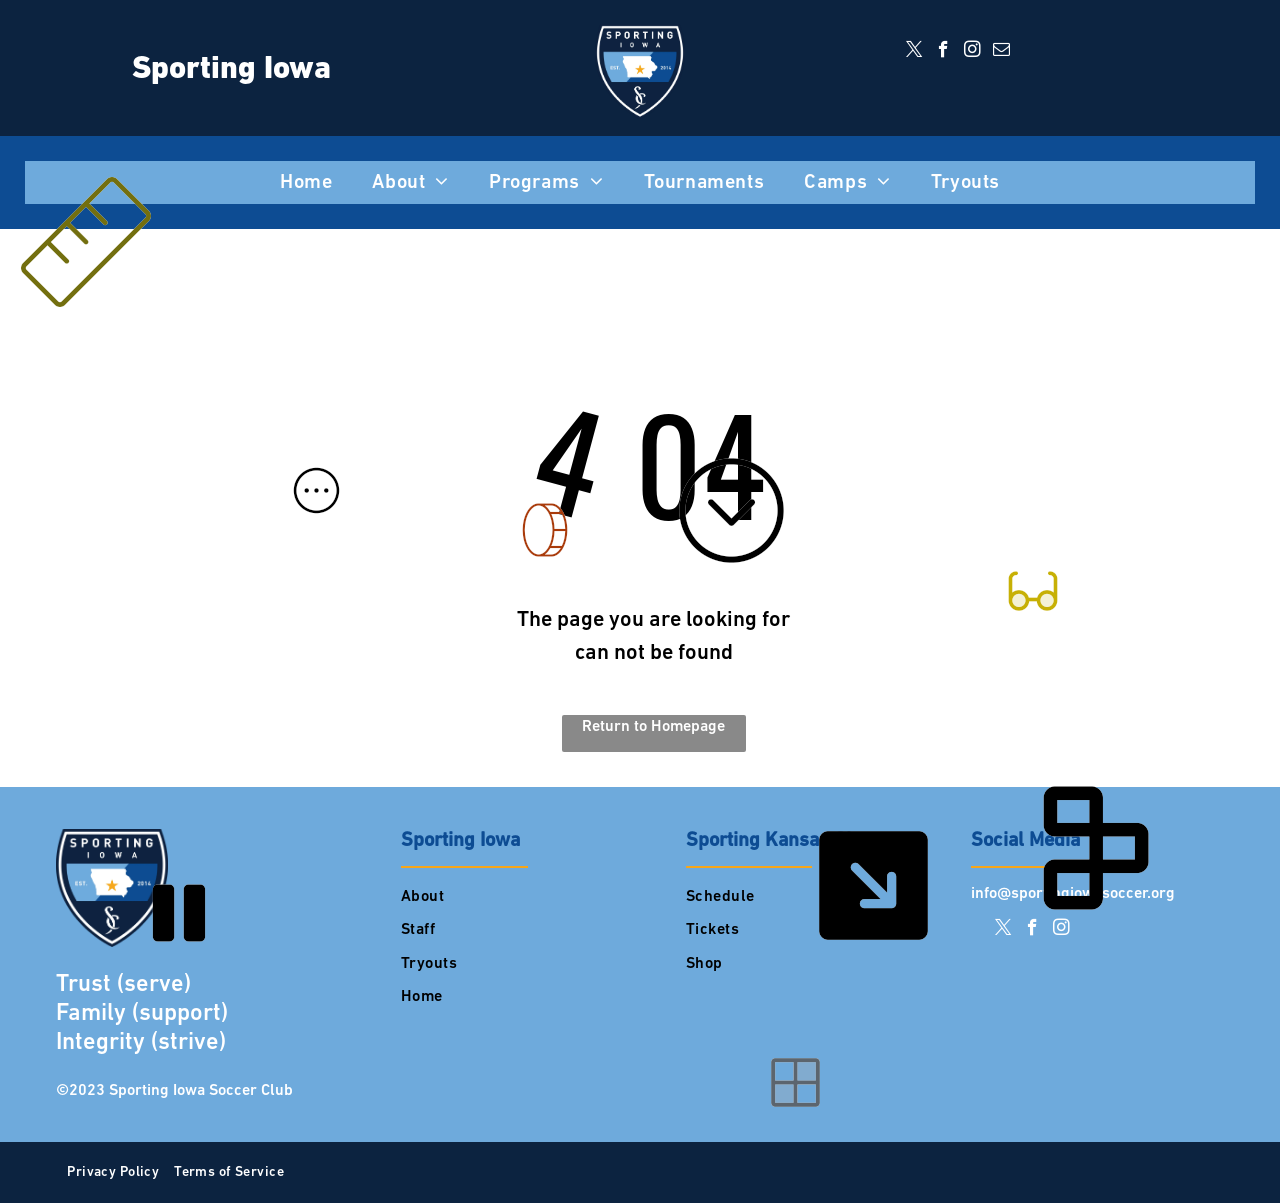  Describe the element at coordinates (795, 1082) in the screenshot. I see `indicates transparency in image editing` at that location.